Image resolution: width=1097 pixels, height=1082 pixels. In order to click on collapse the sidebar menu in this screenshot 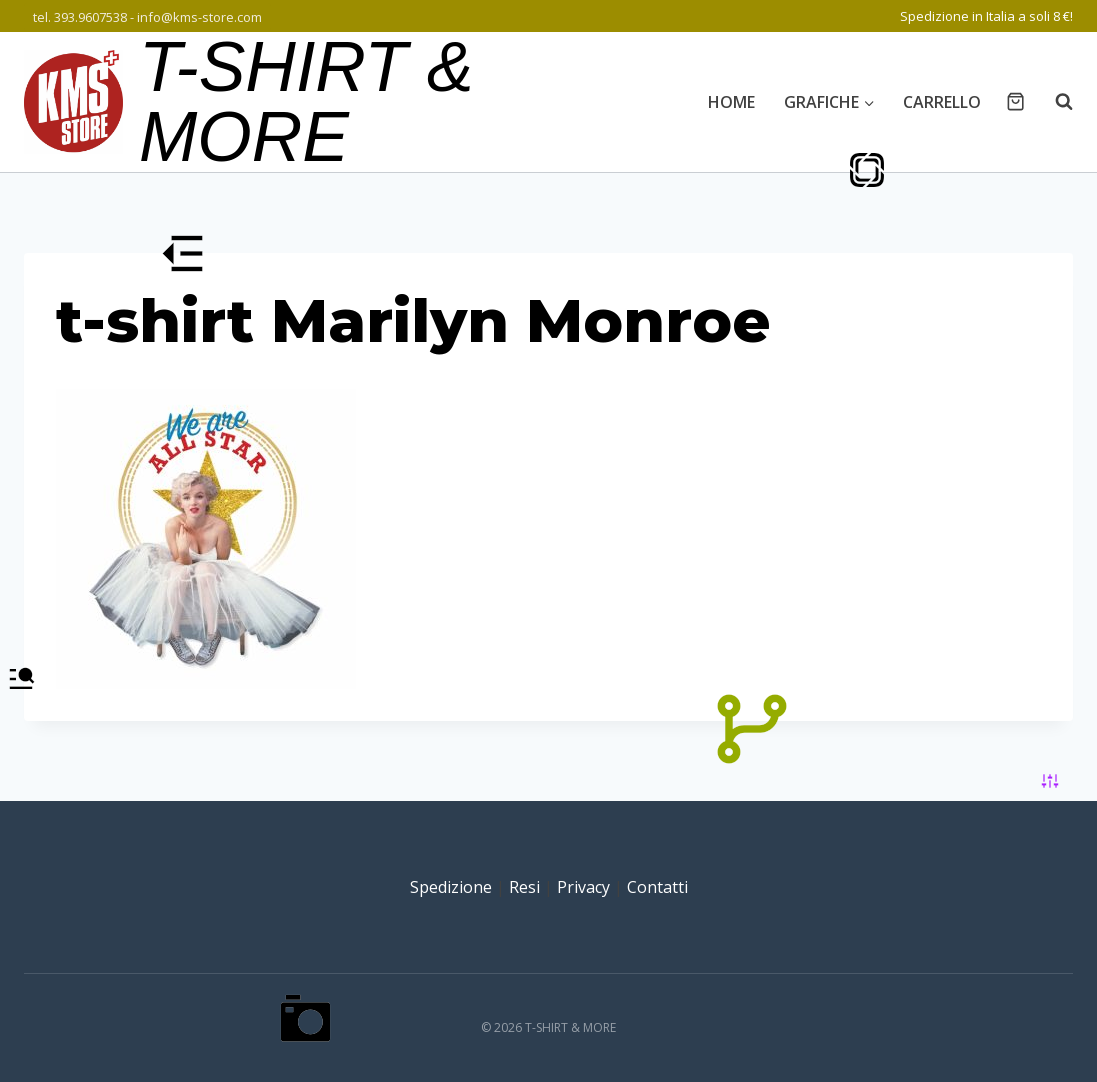, I will do `click(182, 253)`.